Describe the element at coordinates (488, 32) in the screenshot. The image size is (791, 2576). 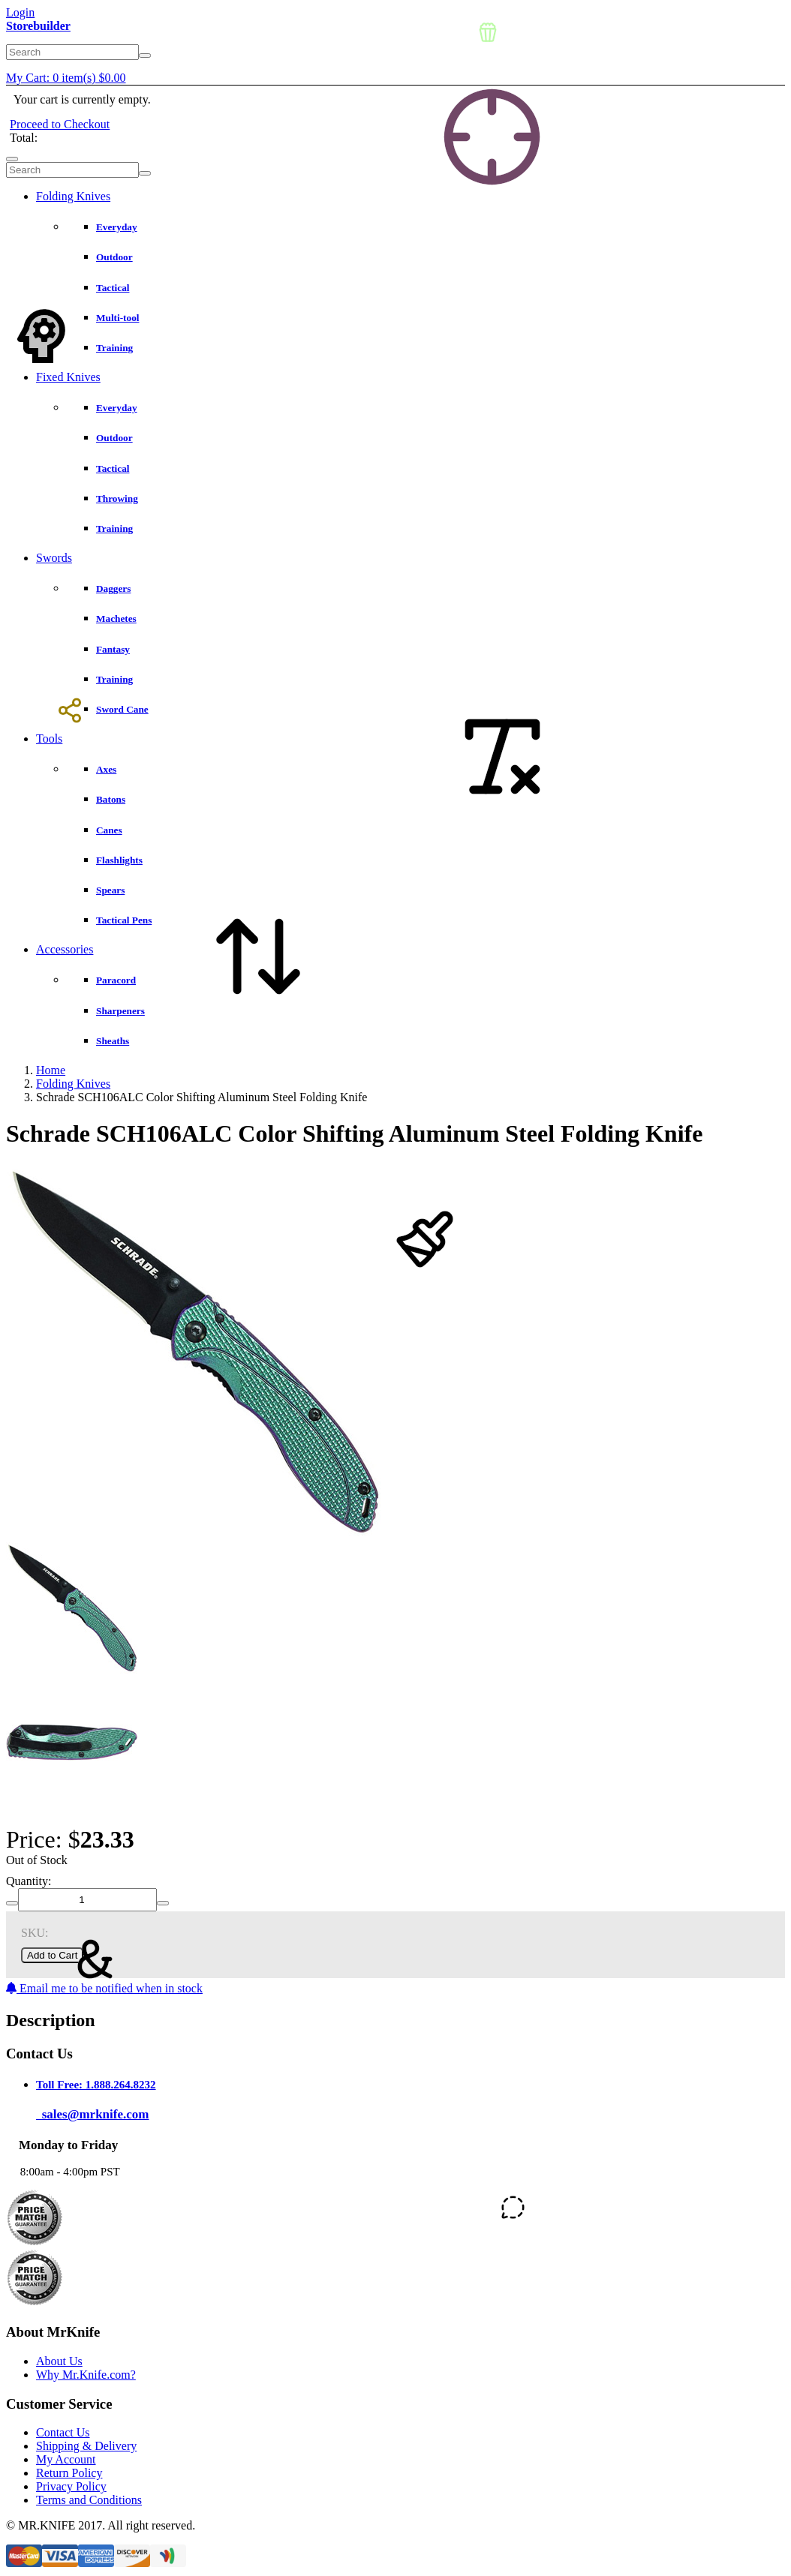
I see `access movies or entertainment content` at that location.